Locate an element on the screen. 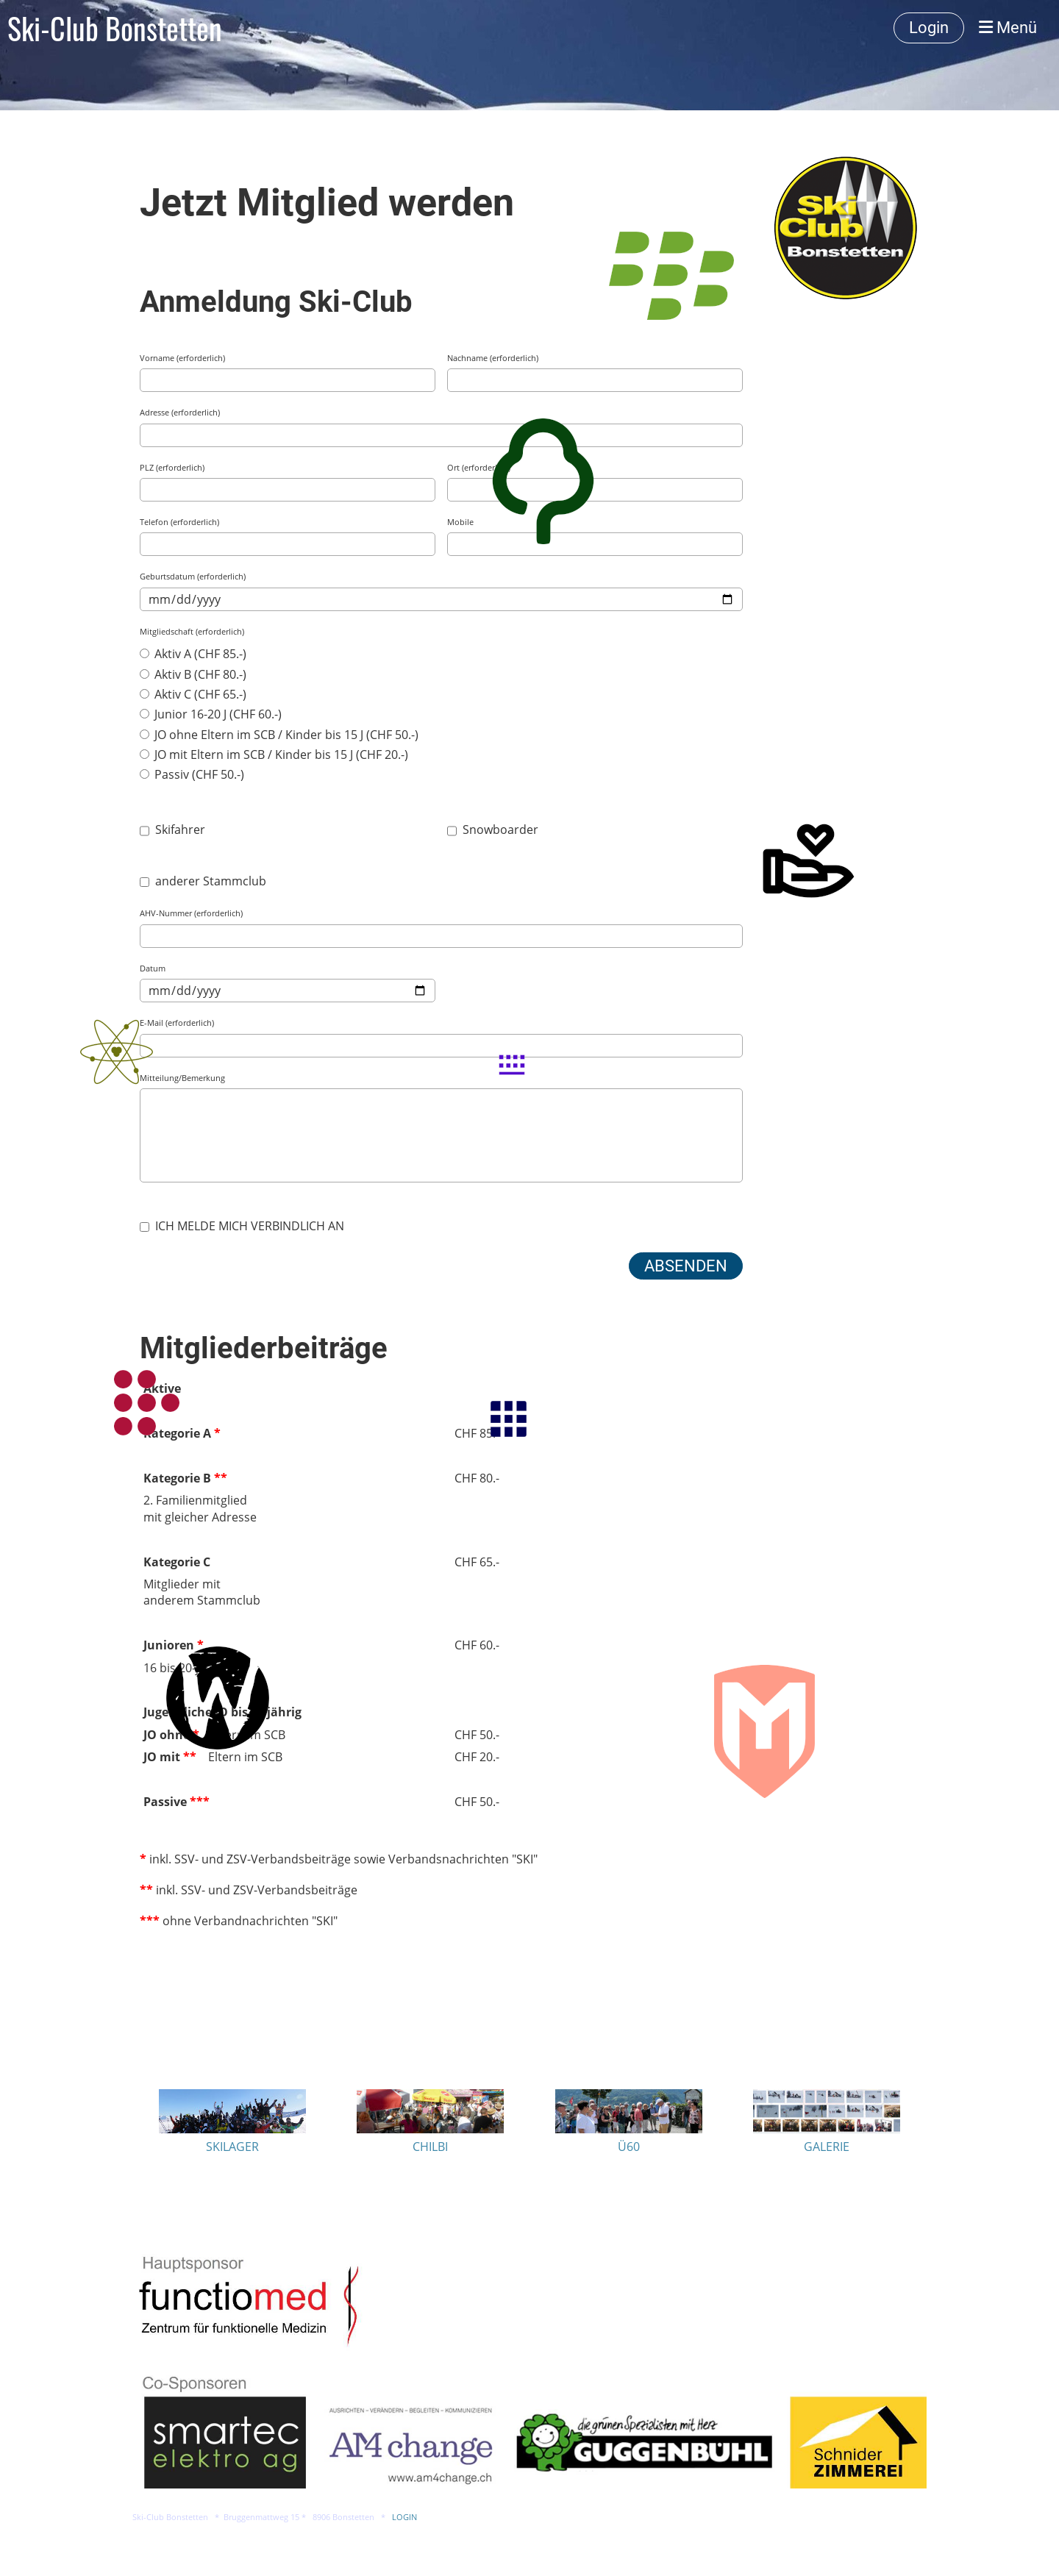  open the gumtree app is located at coordinates (543, 481).